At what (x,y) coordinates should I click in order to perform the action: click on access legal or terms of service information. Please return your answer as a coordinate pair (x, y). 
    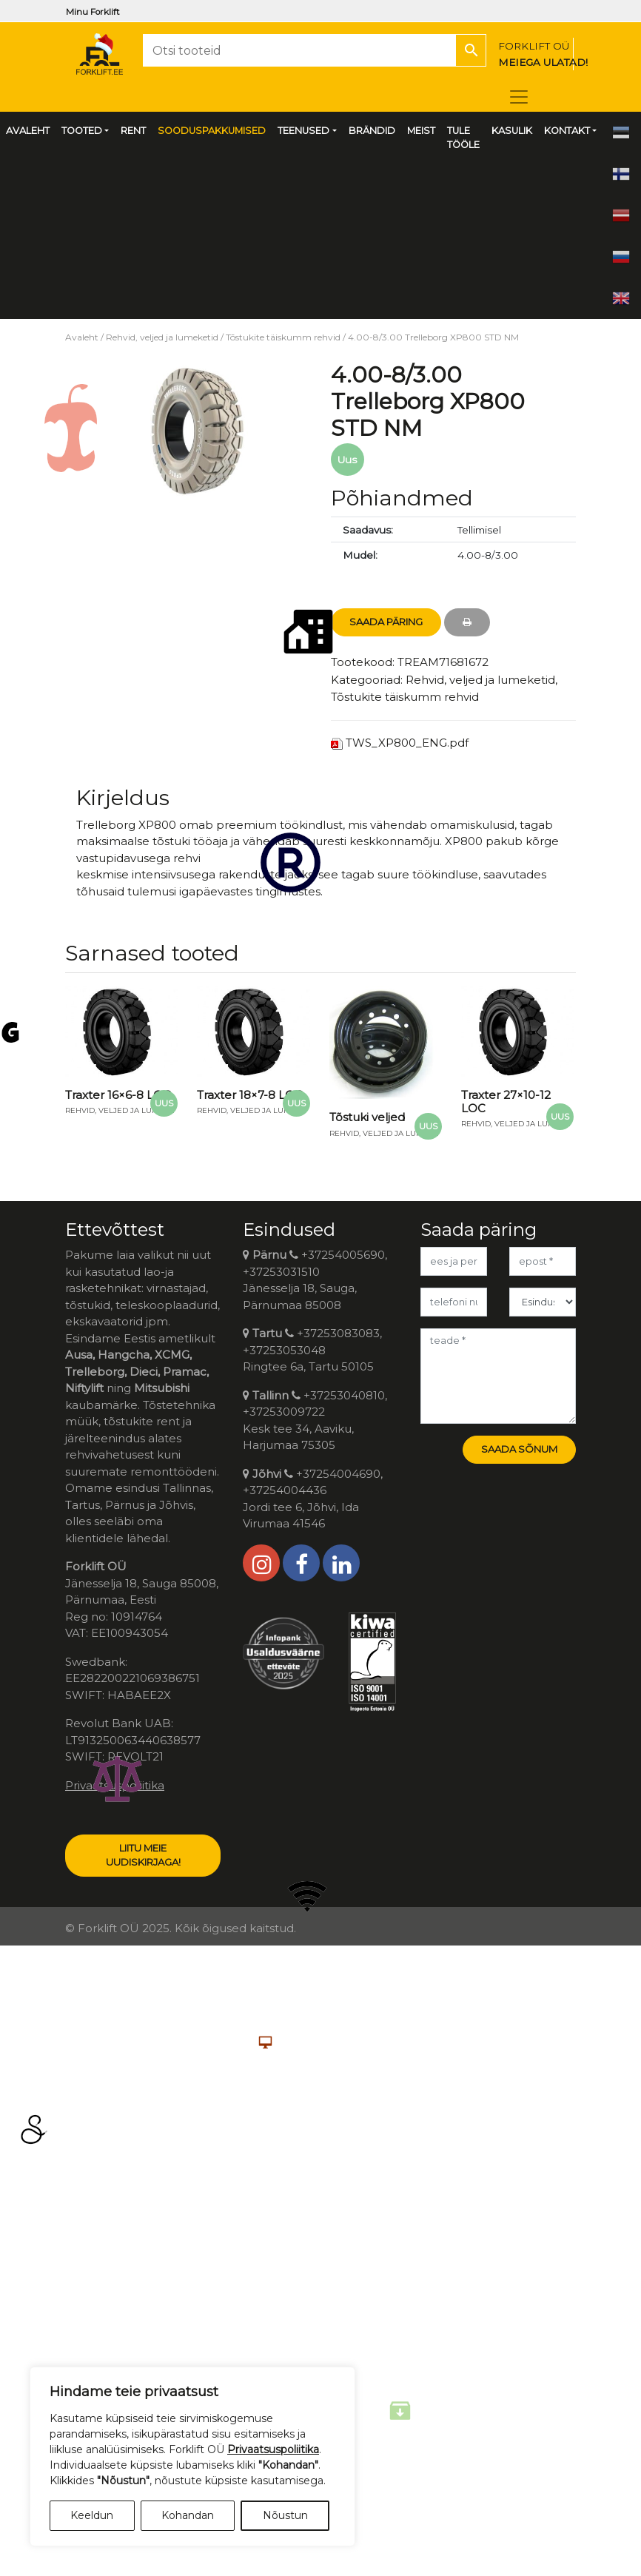
    Looking at the image, I should click on (117, 1780).